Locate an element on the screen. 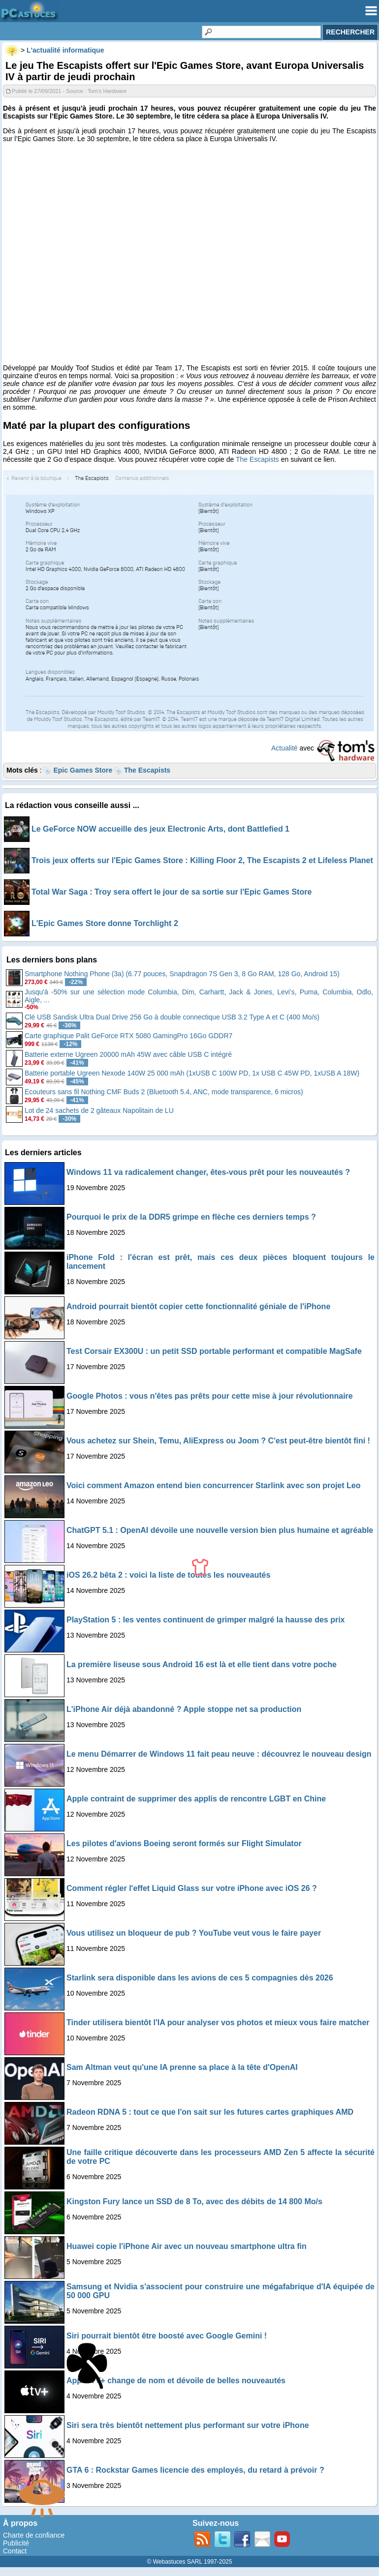 This screenshot has width=379, height=2576. browse clothing or apparel items is located at coordinates (200, 1567).